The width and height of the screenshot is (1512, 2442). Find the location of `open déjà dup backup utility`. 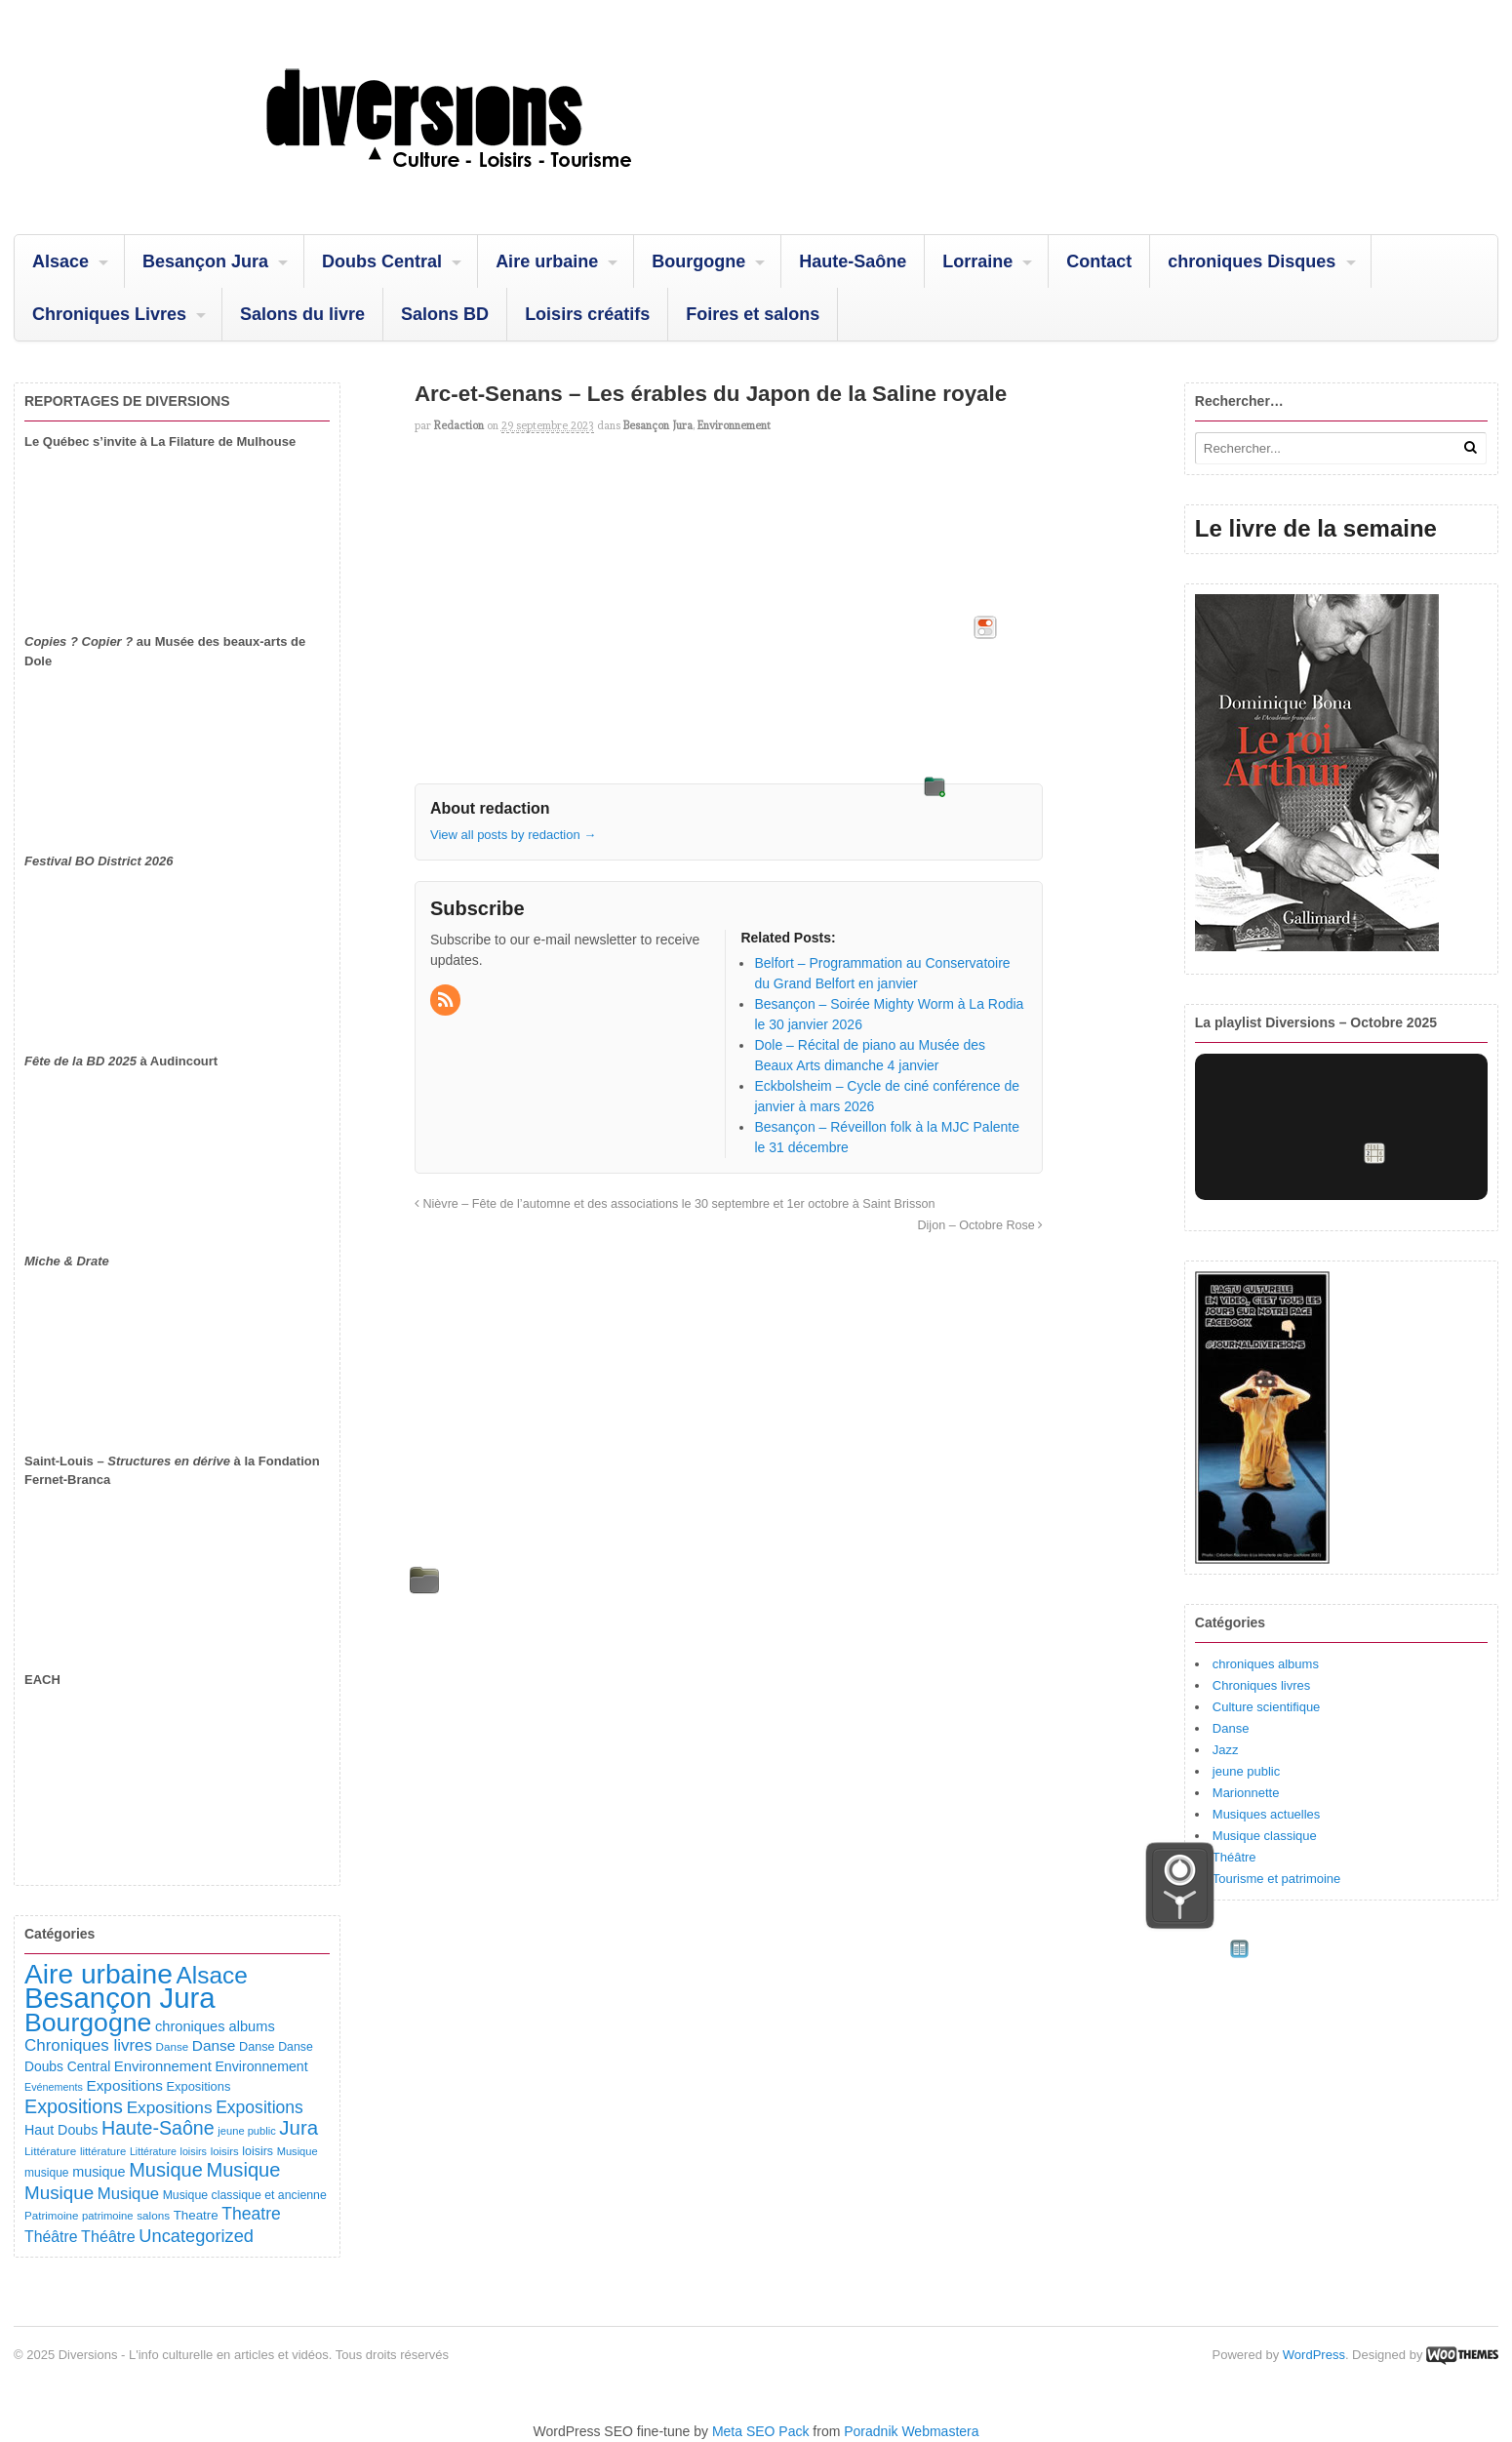

open déjà dup backup utility is located at coordinates (1179, 1885).